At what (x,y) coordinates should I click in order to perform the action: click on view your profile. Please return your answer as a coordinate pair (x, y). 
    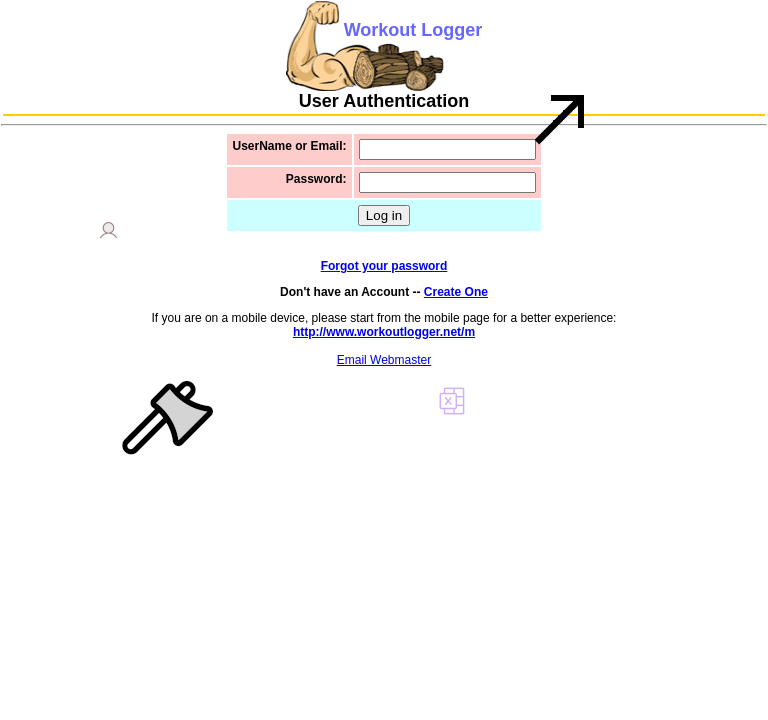
    Looking at the image, I should click on (108, 230).